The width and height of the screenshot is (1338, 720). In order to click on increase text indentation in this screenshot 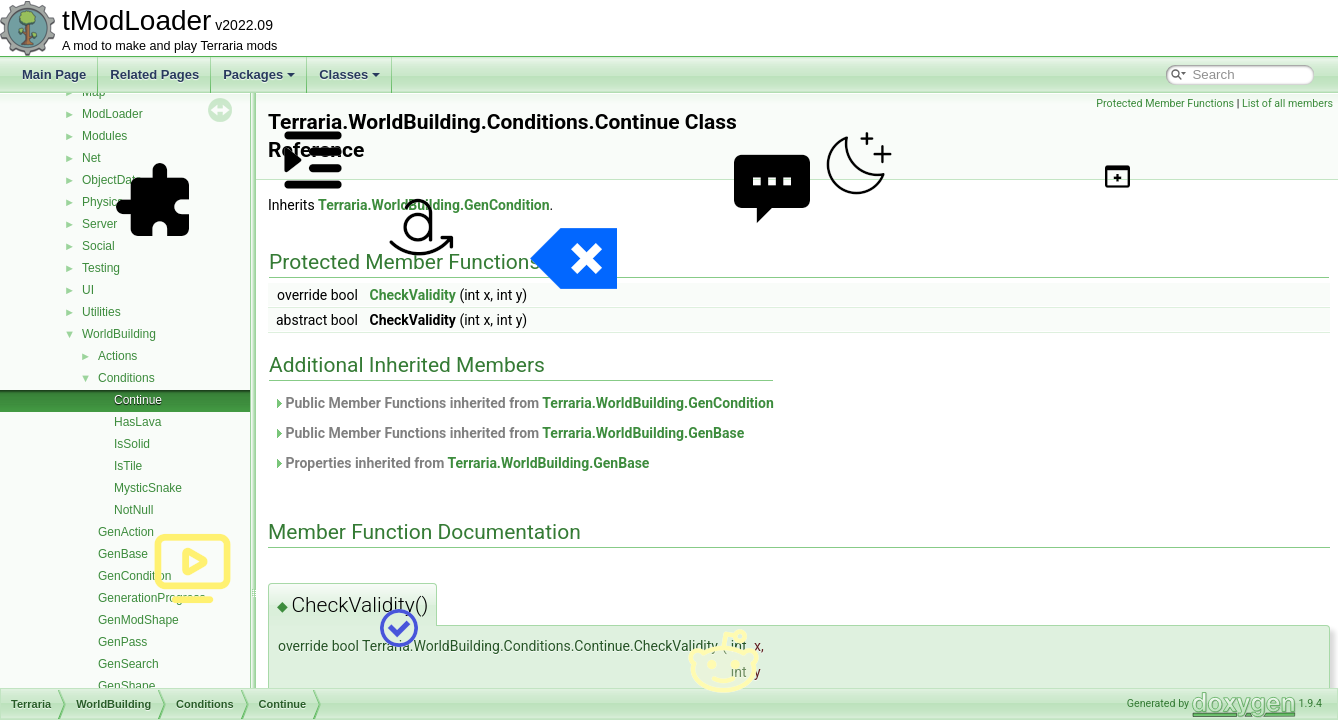, I will do `click(313, 160)`.